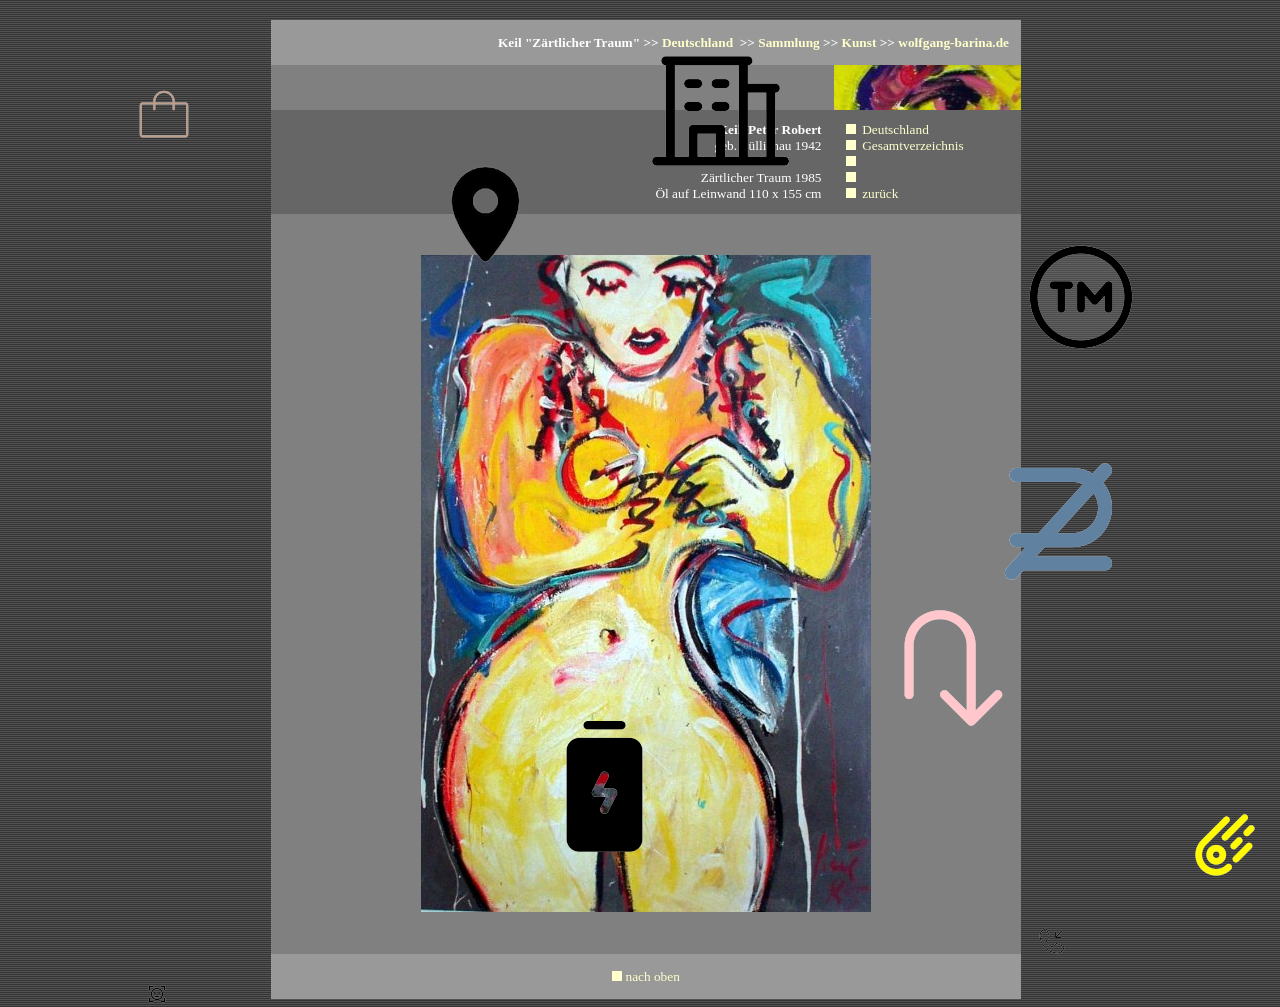 The height and width of the screenshot is (1007, 1280). Describe the element at coordinates (164, 117) in the screenshot. I see `view your shopping bag` at that location.